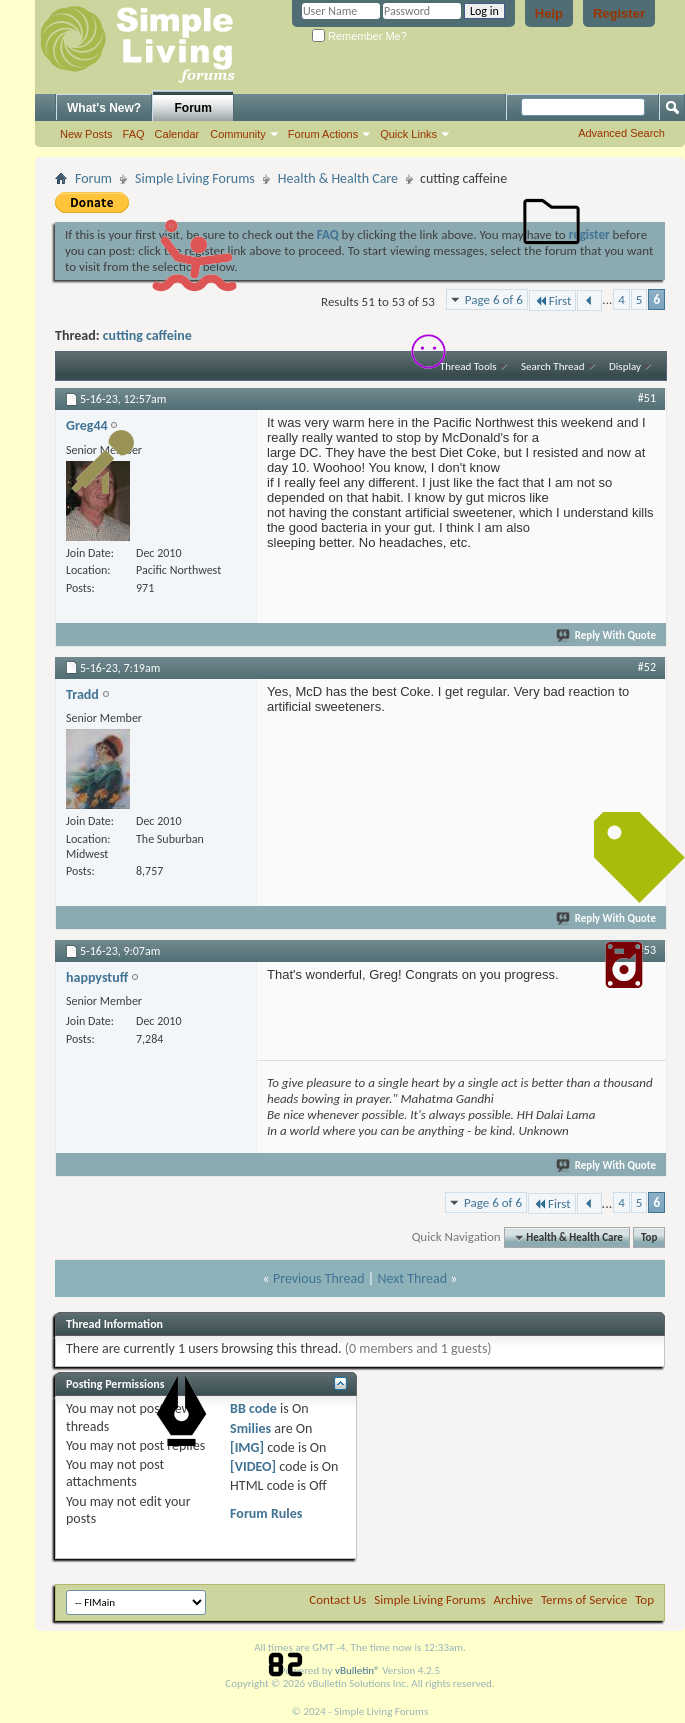 The image size is (685, 1723). I want to click on neutral reaction or feedback option, so click(428, 351).